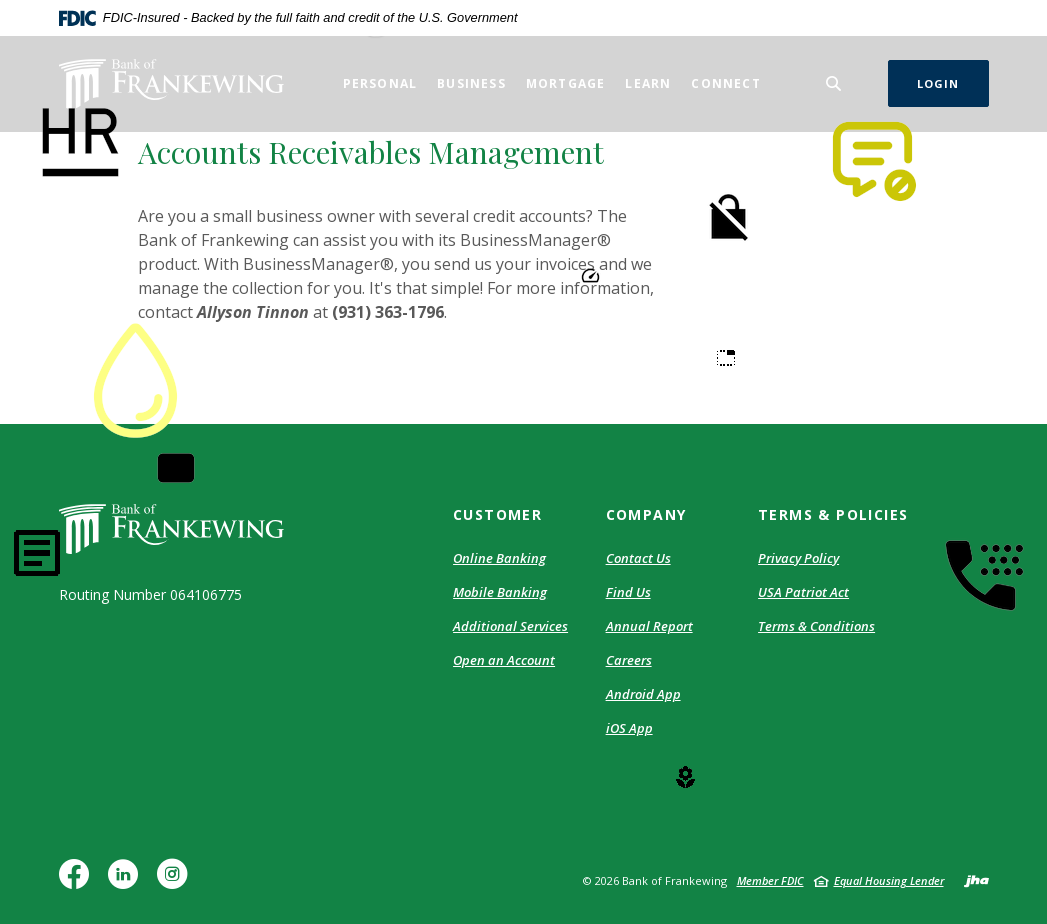  I want to click on indicates an unencrypted or insecure email connection, so click(728, 217).